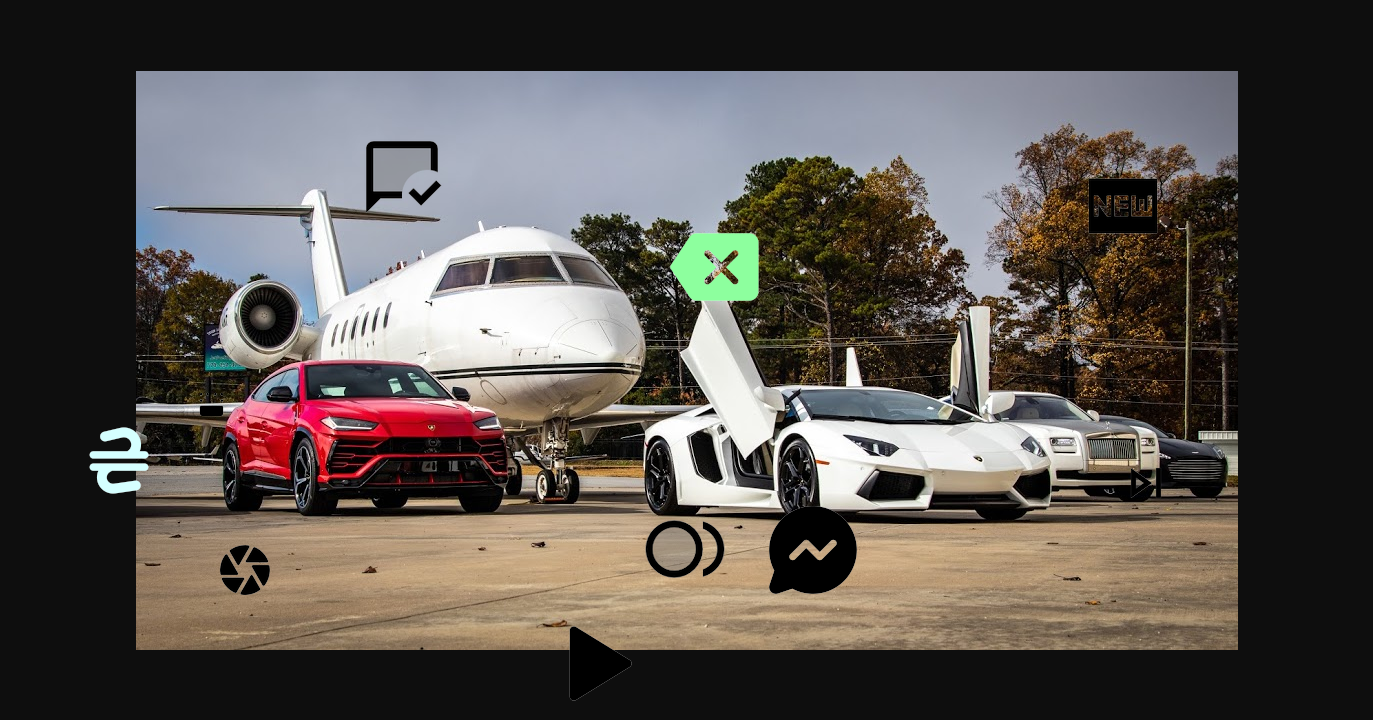 This screenshot has height=720, width=1373. I want to click on align content to bottom of container, so click(211, 404).